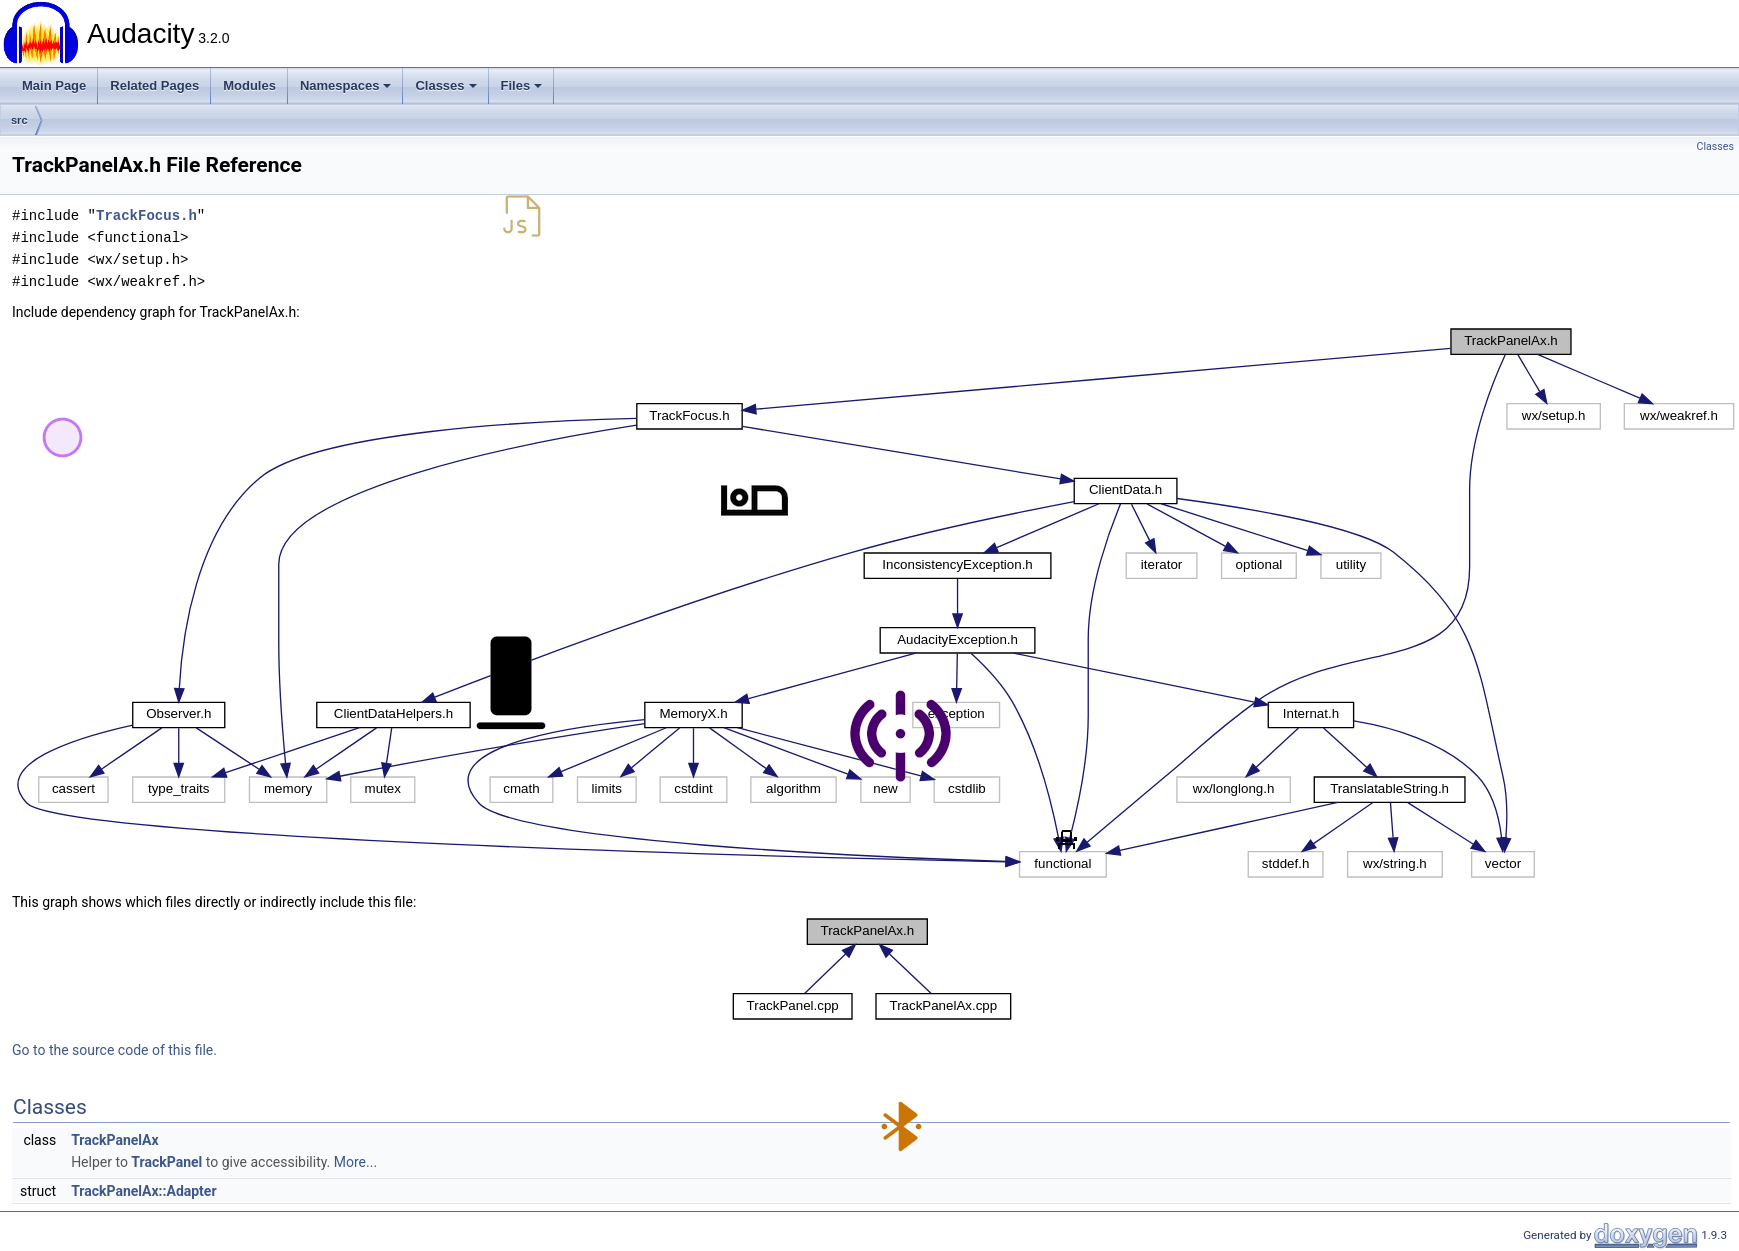 Image resolution: width=1739 pixels, height=1251 pixels. I want to click on indicates an active bluetooth connection, so click(900, 1126).